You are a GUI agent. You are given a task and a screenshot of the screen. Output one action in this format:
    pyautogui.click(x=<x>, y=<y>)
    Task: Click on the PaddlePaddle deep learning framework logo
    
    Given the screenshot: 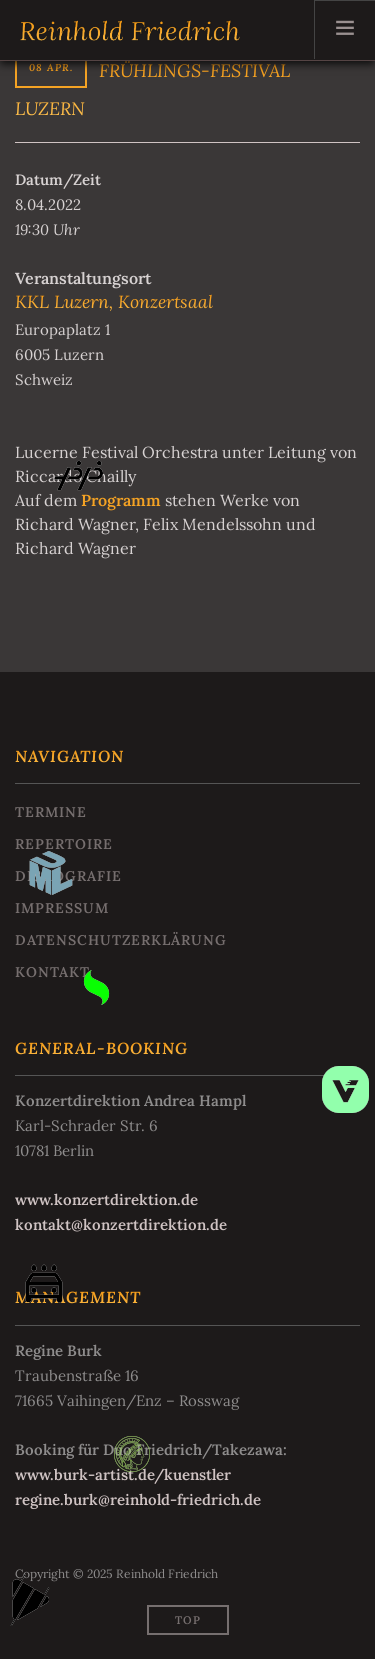 What is the action you would take?
    pyautogui.click(x=78, y=475)
    